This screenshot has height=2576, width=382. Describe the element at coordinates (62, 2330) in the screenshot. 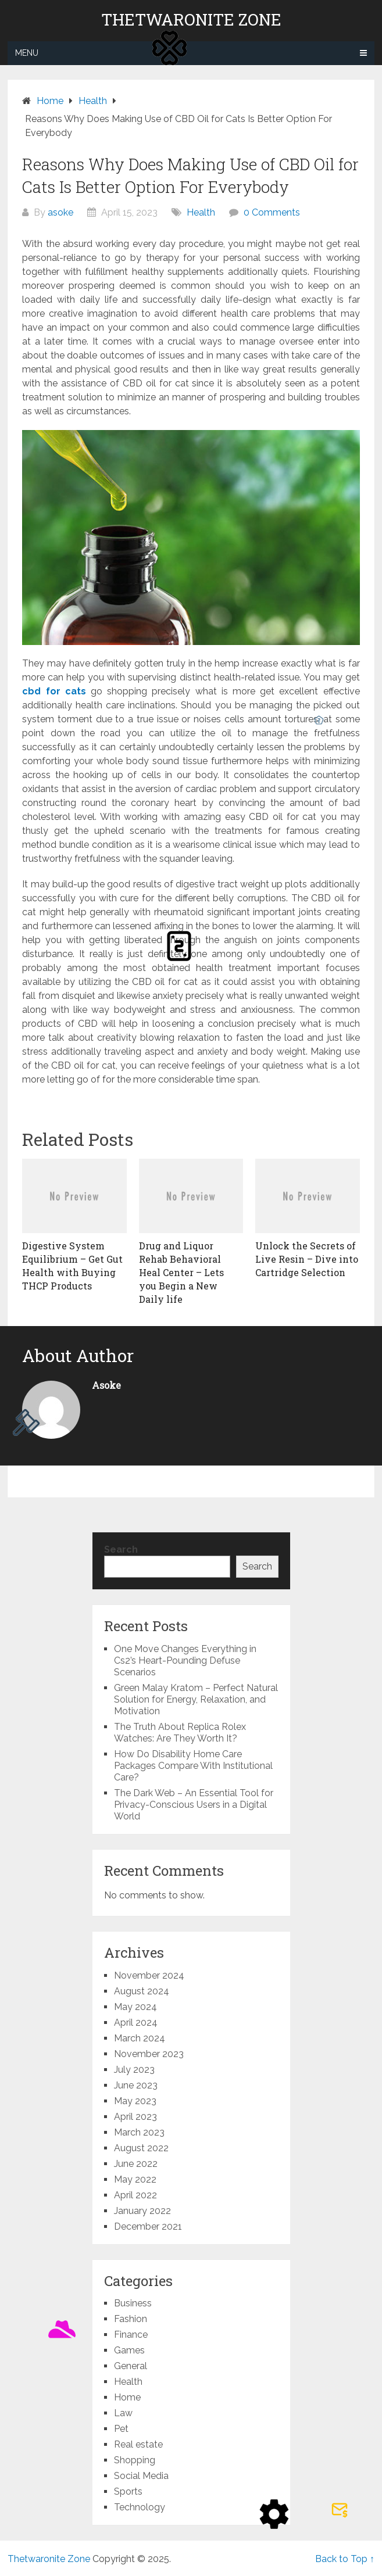

I see `select western or cowboy theme` at that location.